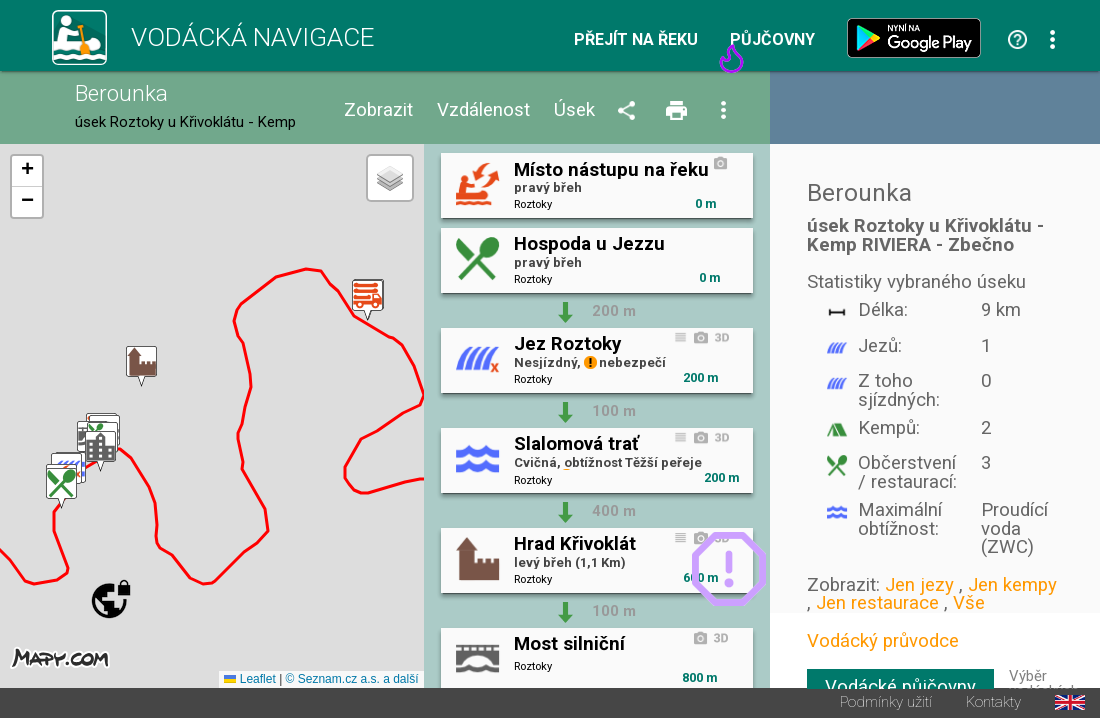 This screenshot has height=720, width=1100. I want to click on indicates active vpn connection, so click(111, 599).